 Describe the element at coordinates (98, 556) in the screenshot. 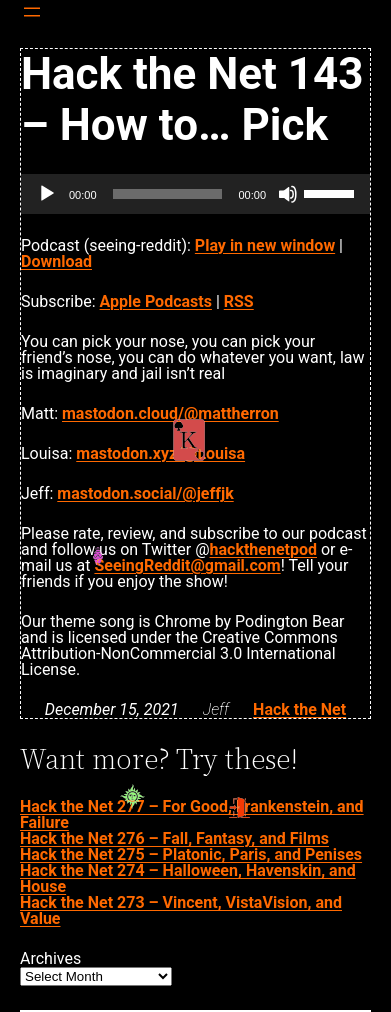

I see `view artifact or historical item details` at that location.